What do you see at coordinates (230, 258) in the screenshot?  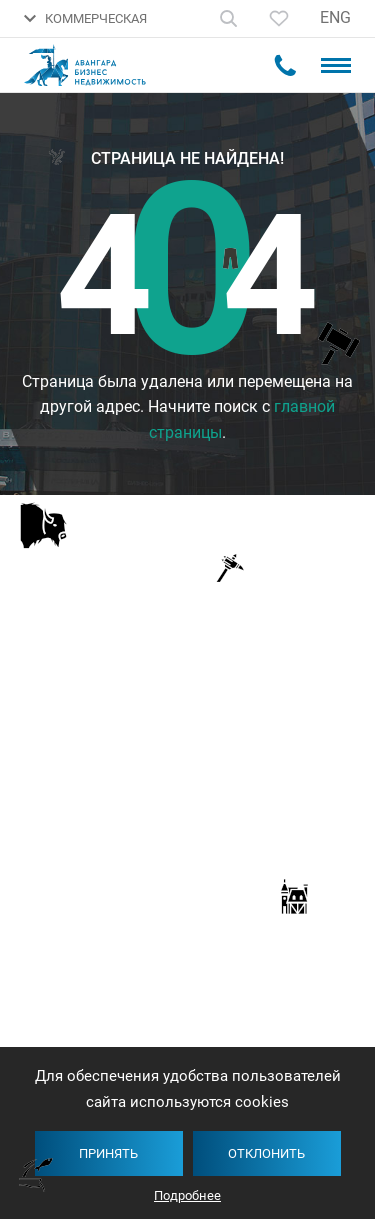 I see `browse pants or trousers in a clothing app` at bounding box center [230, 258].